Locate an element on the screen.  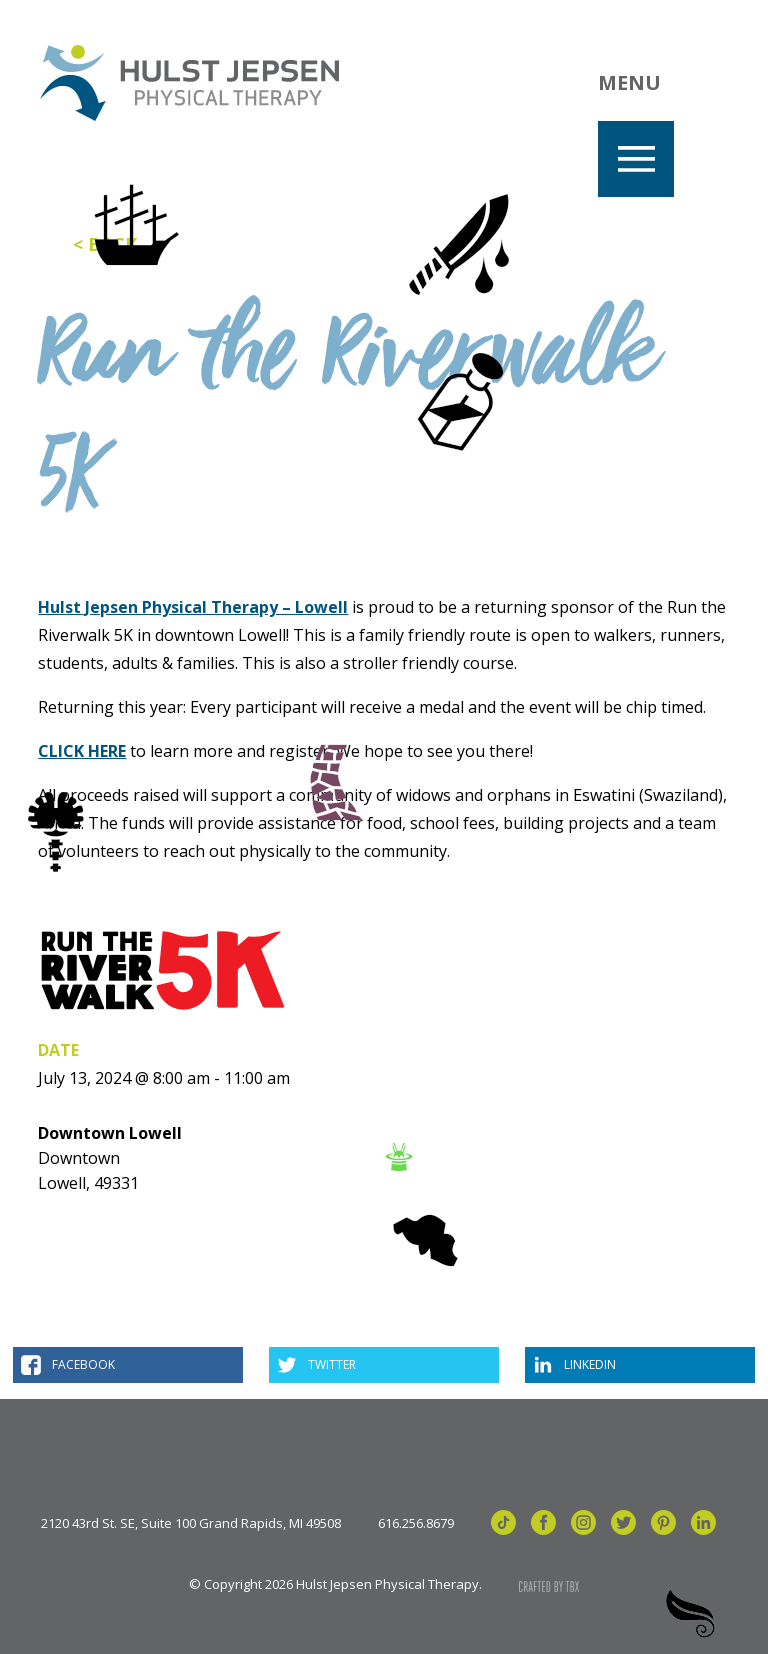
access magic or special effects features is located at coordinates (399, 1157).